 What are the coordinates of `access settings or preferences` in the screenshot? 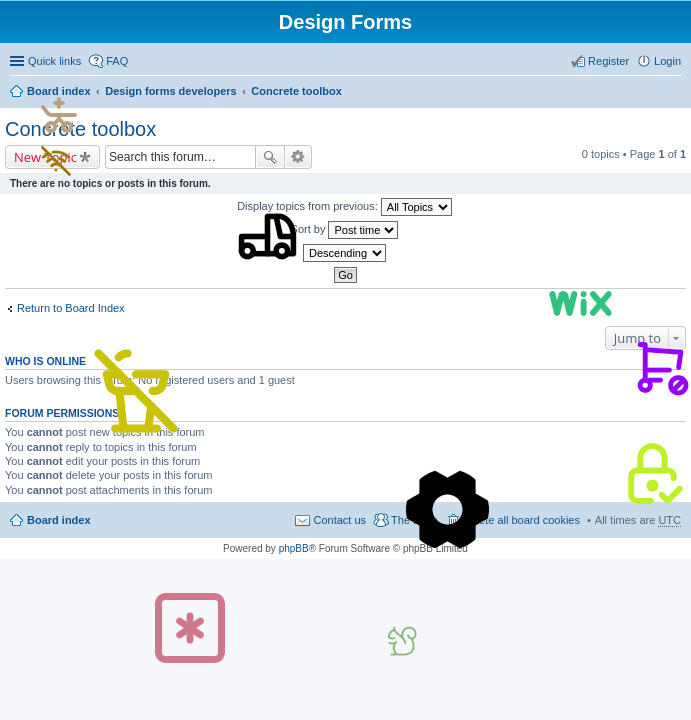 It's located at (447, 509).